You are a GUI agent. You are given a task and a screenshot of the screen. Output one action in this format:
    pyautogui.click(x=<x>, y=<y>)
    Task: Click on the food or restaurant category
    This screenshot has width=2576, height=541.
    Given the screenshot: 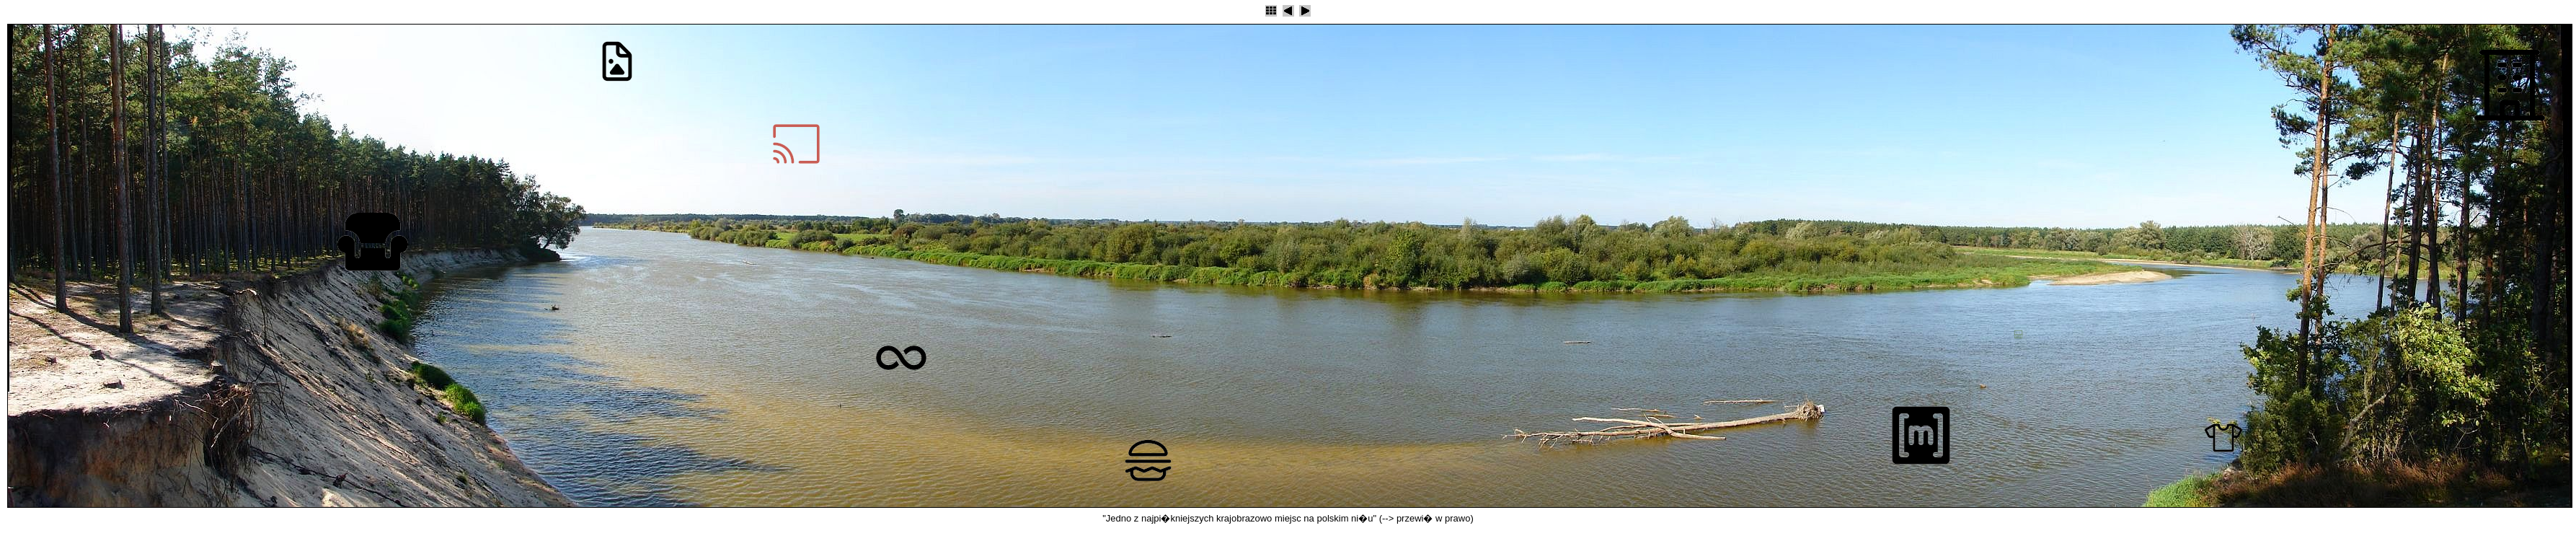 What is the action you would take?
    pyautogui.click(x=1148, y=461)
    